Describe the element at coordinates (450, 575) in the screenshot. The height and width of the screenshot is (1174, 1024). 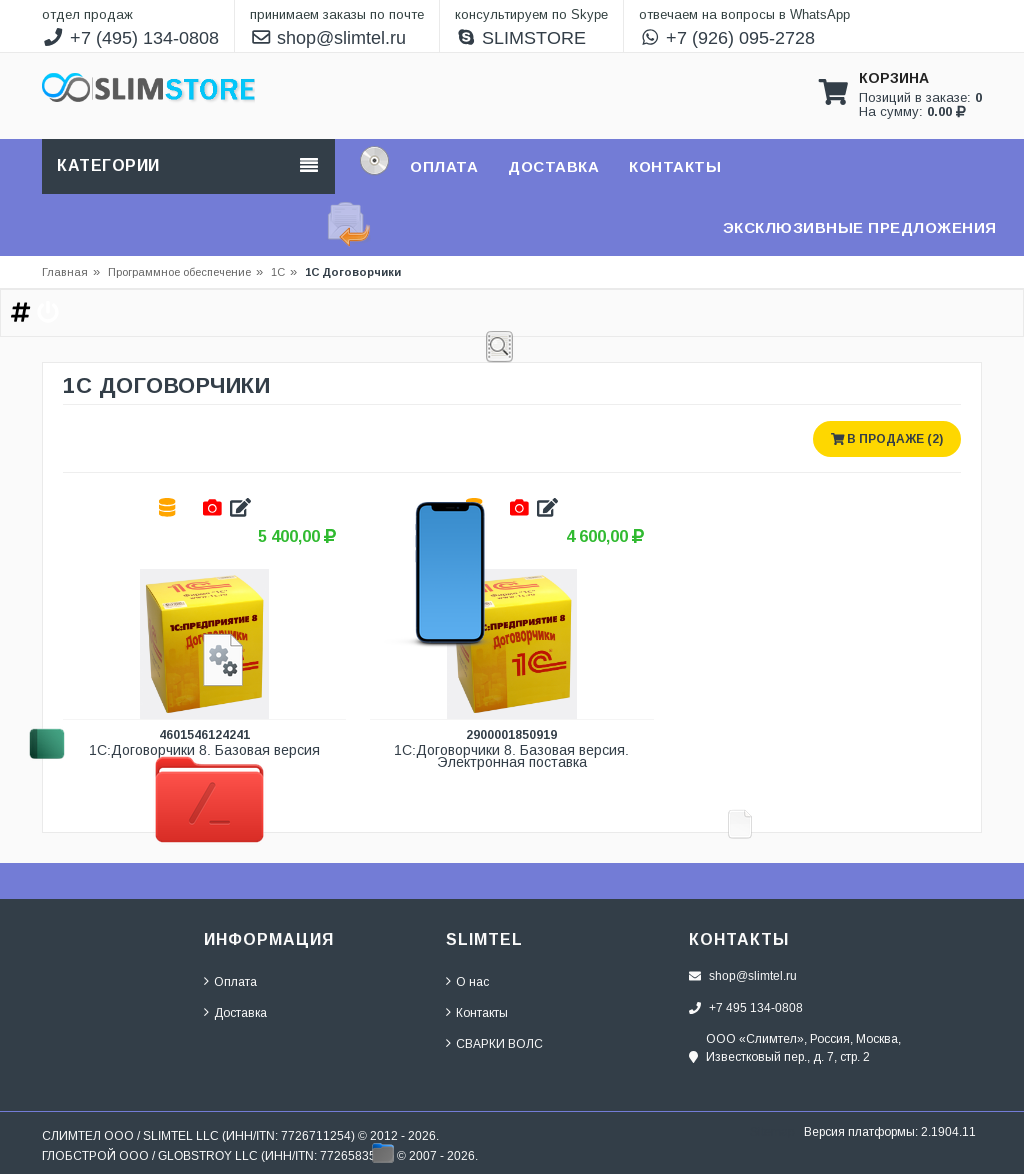
I see `iPhone 12 mini device icon` at that location.